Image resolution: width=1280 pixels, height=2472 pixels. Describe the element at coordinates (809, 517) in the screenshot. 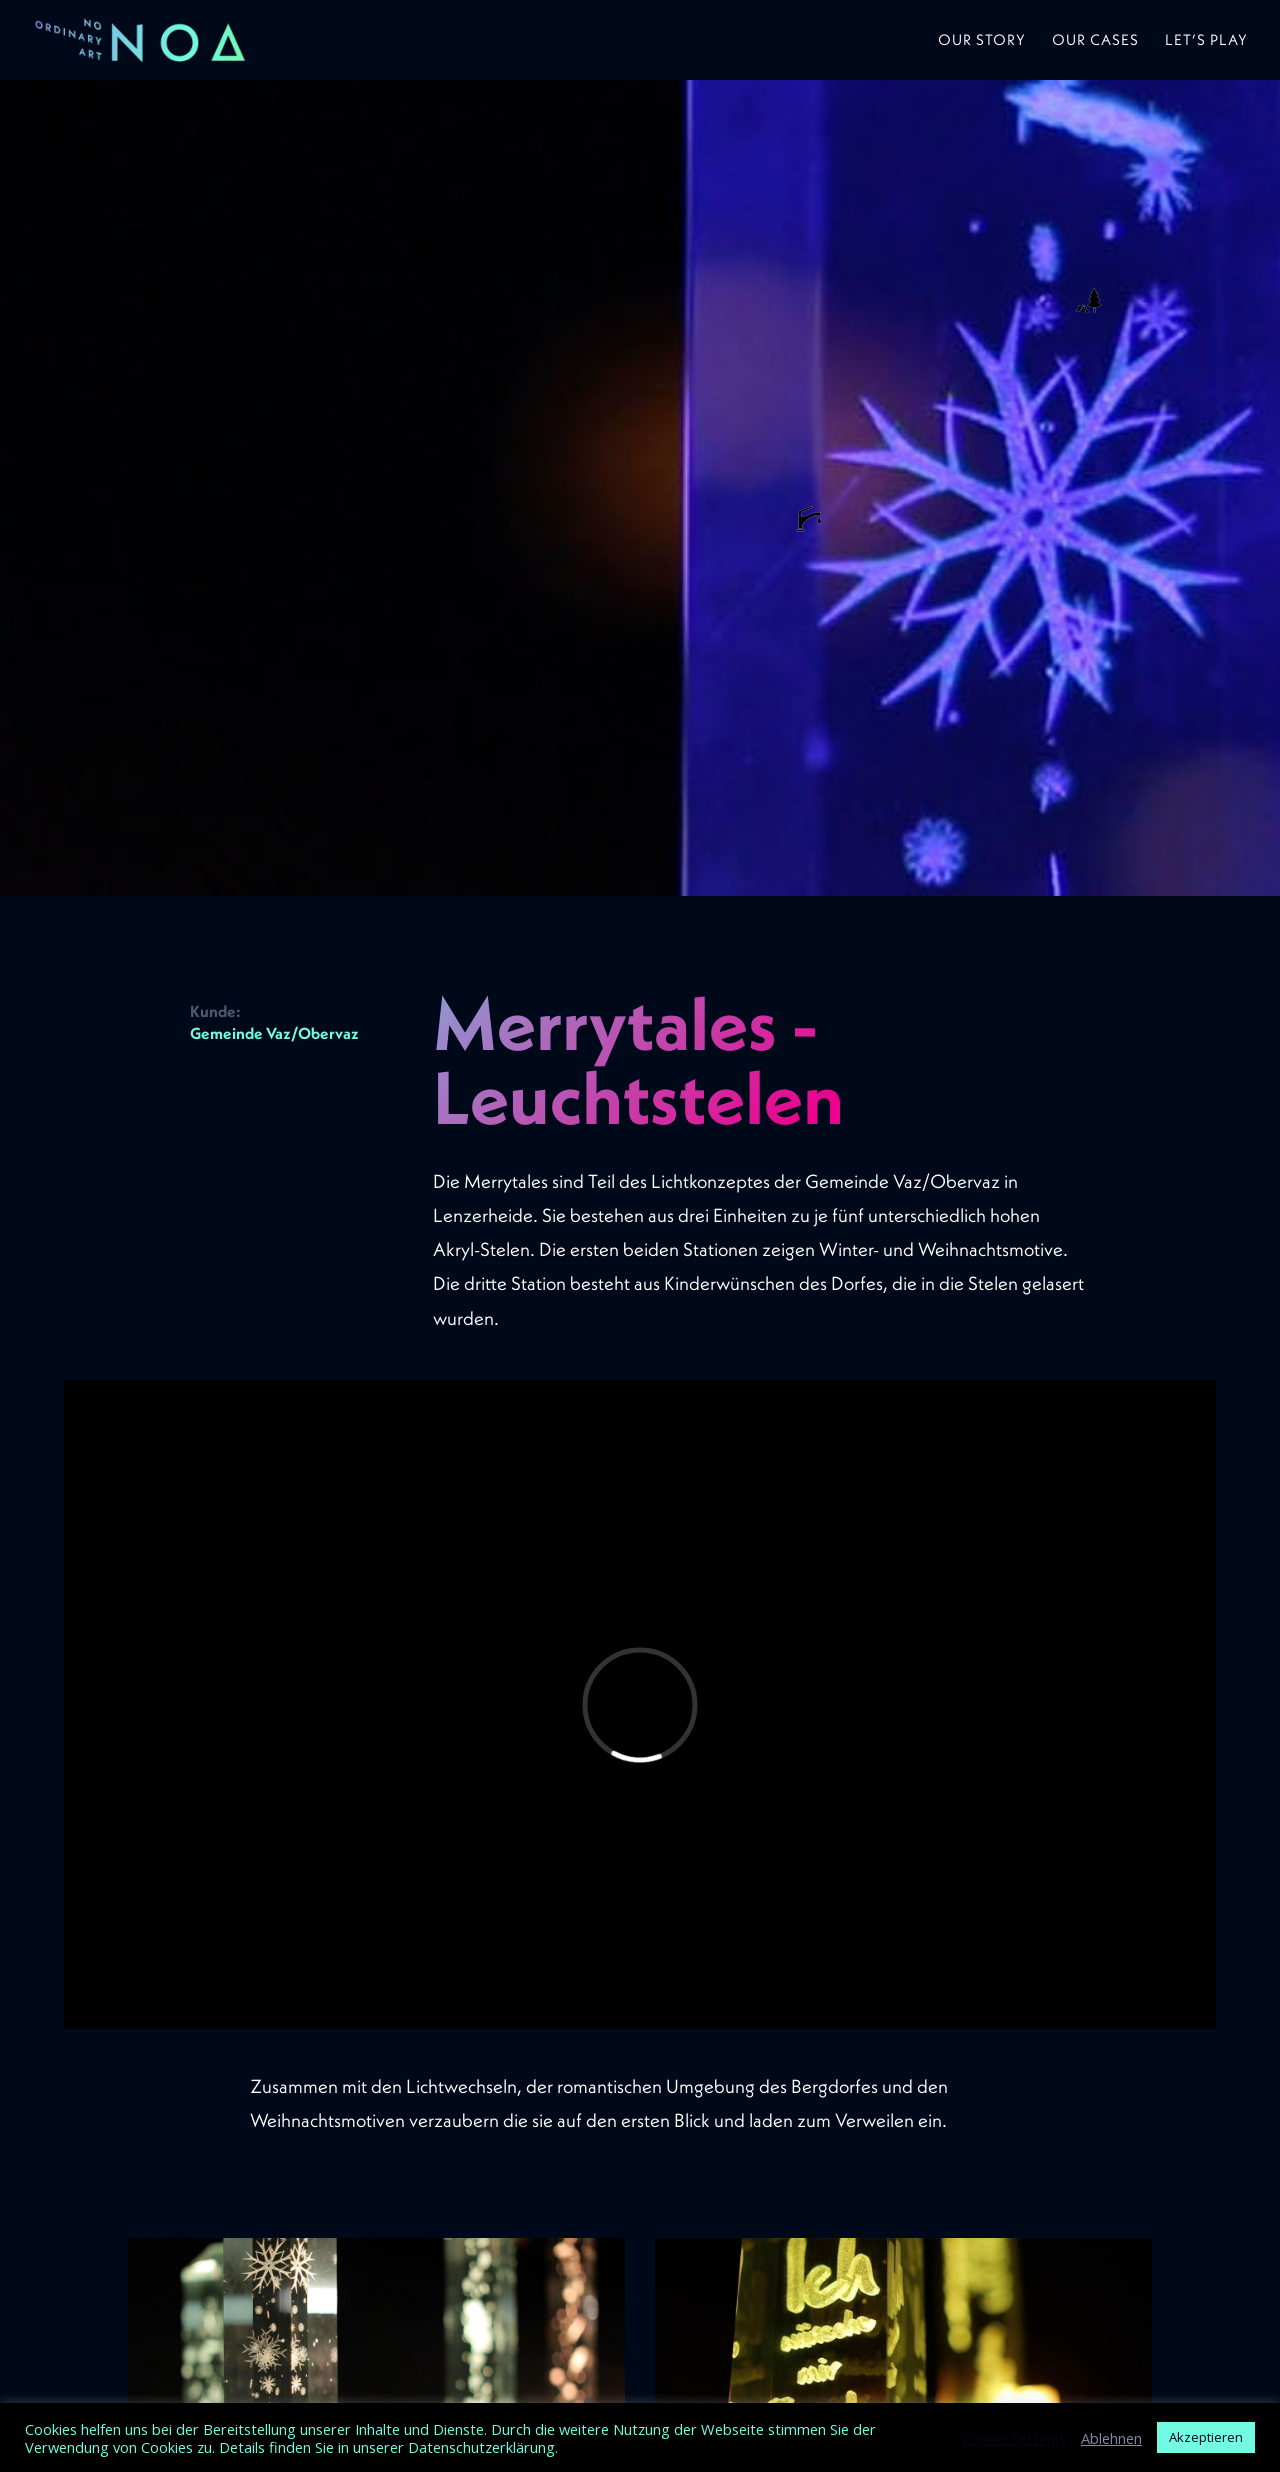

I see `access kitchen or plumbing settings` at that location.